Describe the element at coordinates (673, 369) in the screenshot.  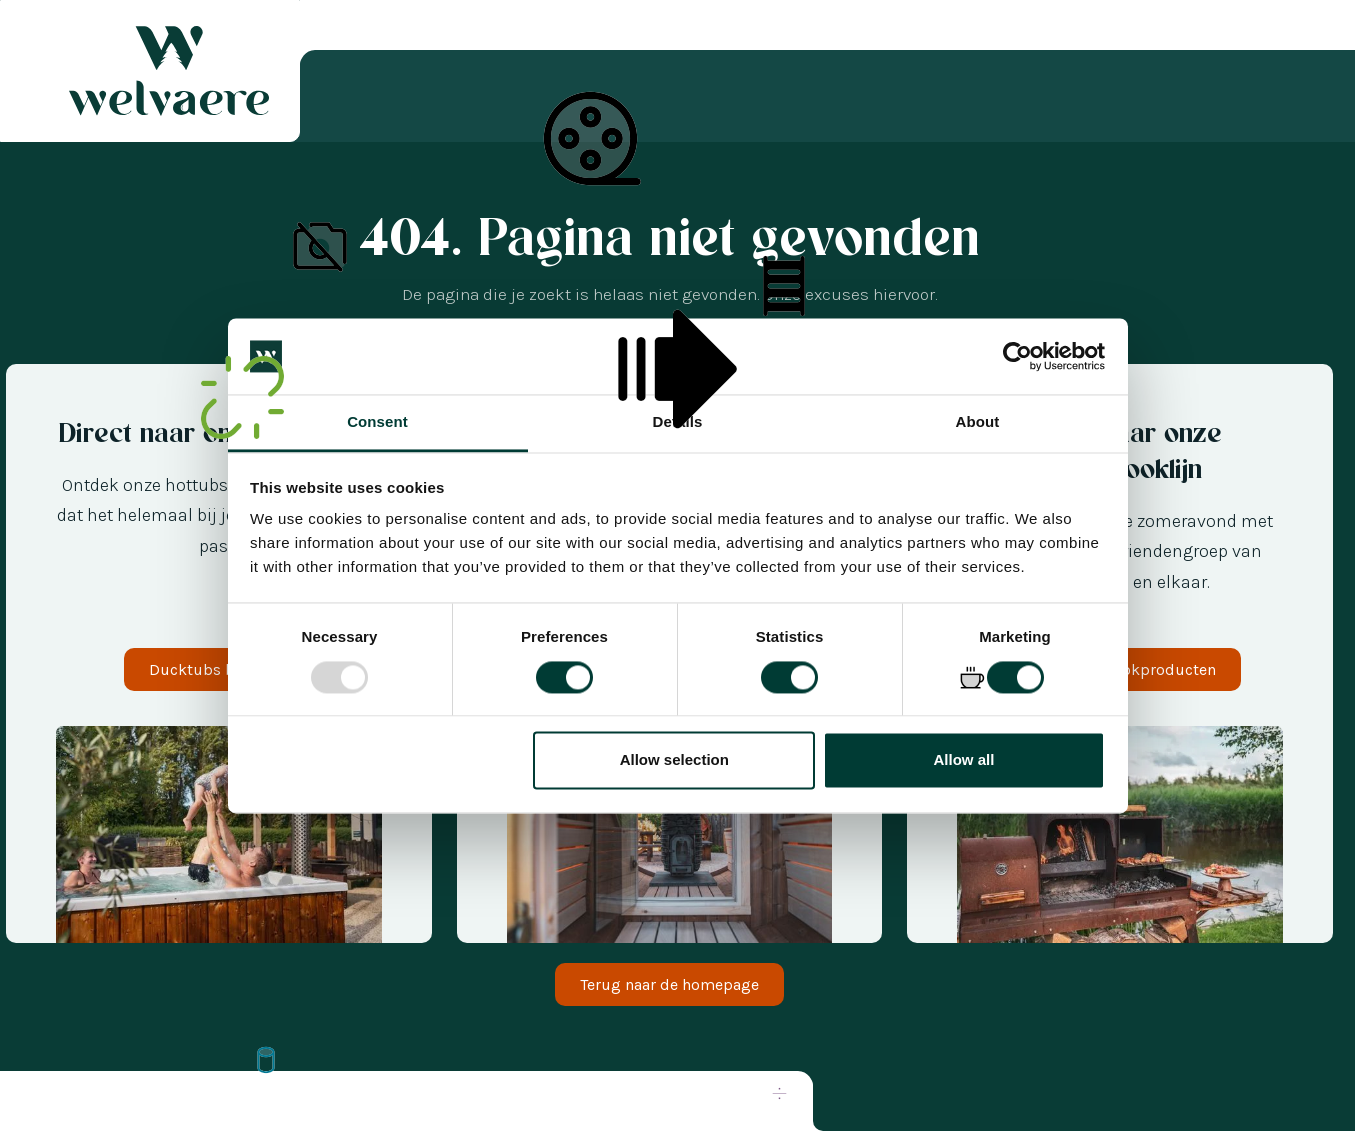
I see `skip forward or advance multiple steps` at that location.